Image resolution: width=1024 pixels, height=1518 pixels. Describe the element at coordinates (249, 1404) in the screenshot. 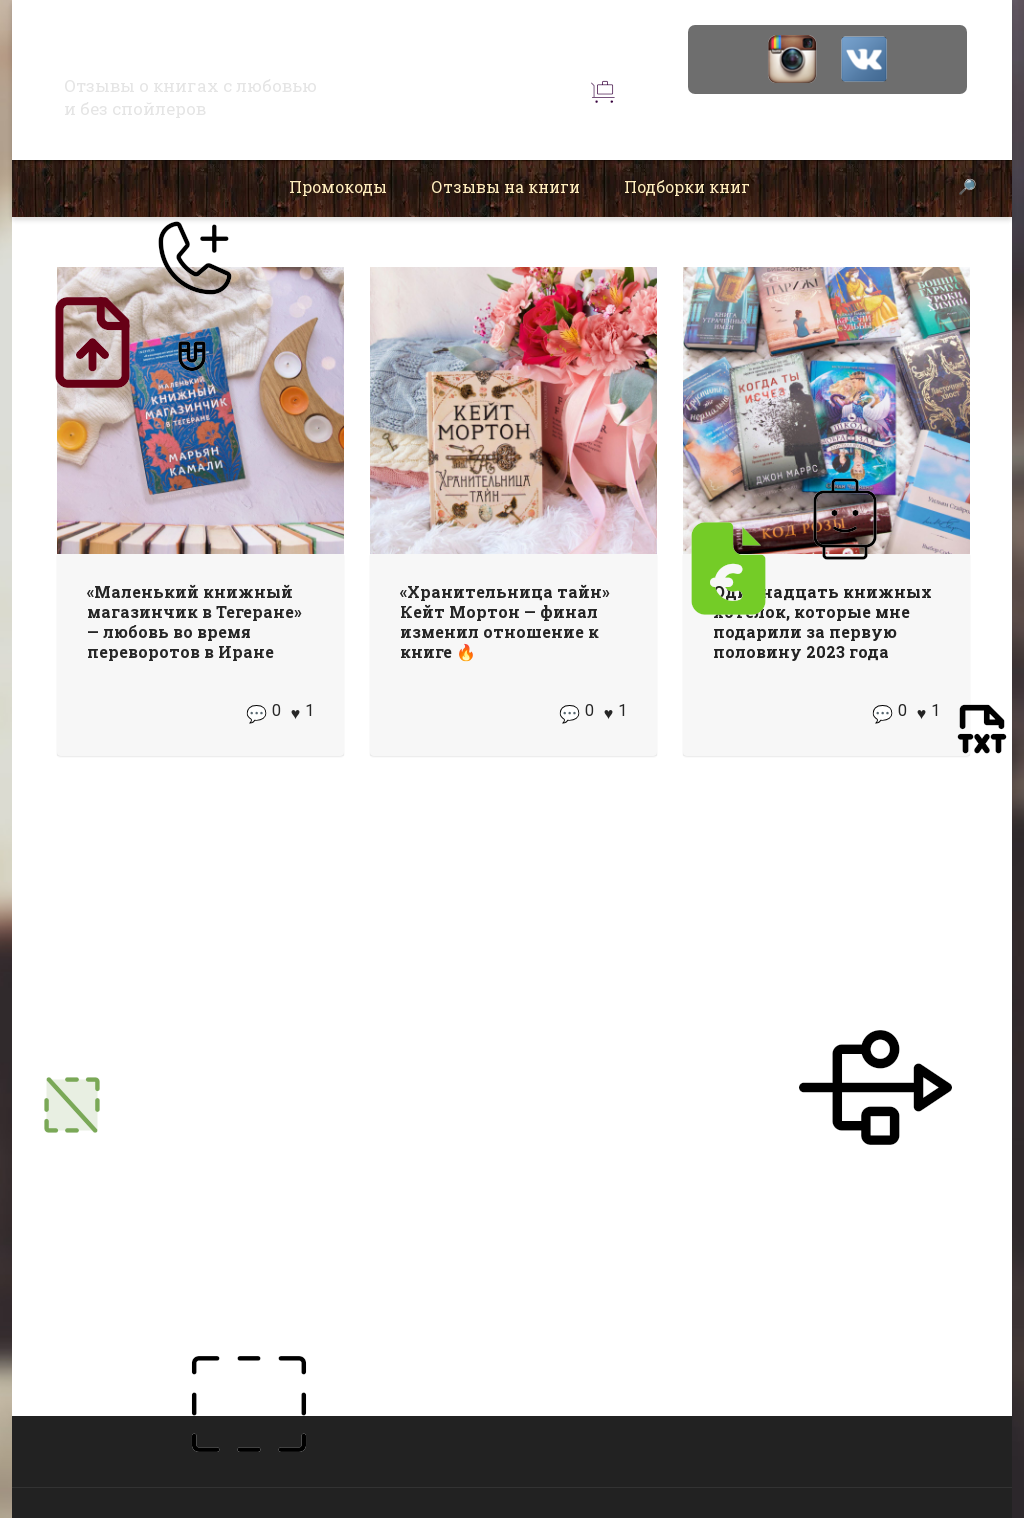

I see `select or define a region` at that location.